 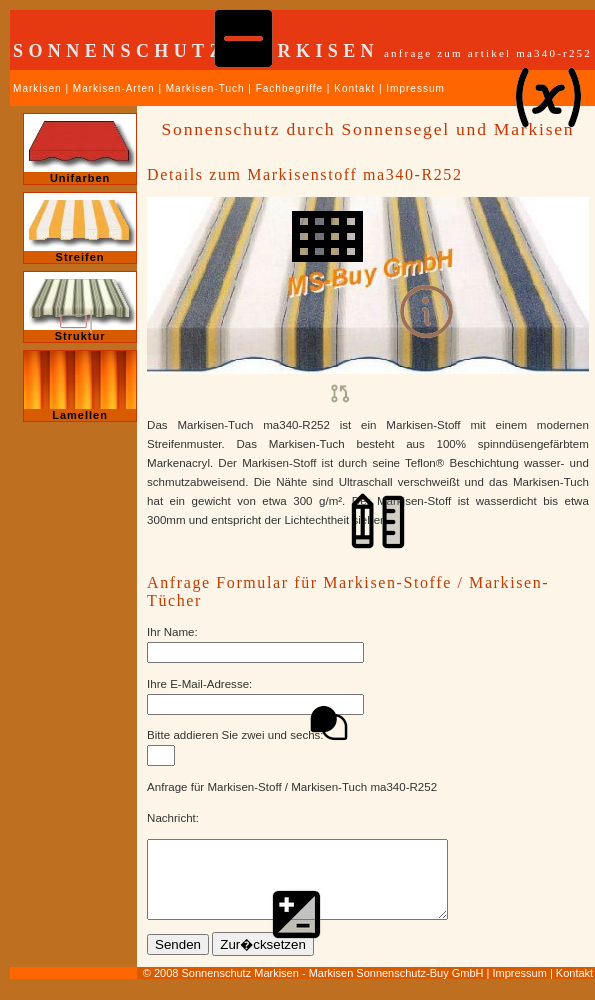 What do you see at coordinates (378, 522) in the screenshot?
I see `access design or editing tools` at bounding box center [378, 522].